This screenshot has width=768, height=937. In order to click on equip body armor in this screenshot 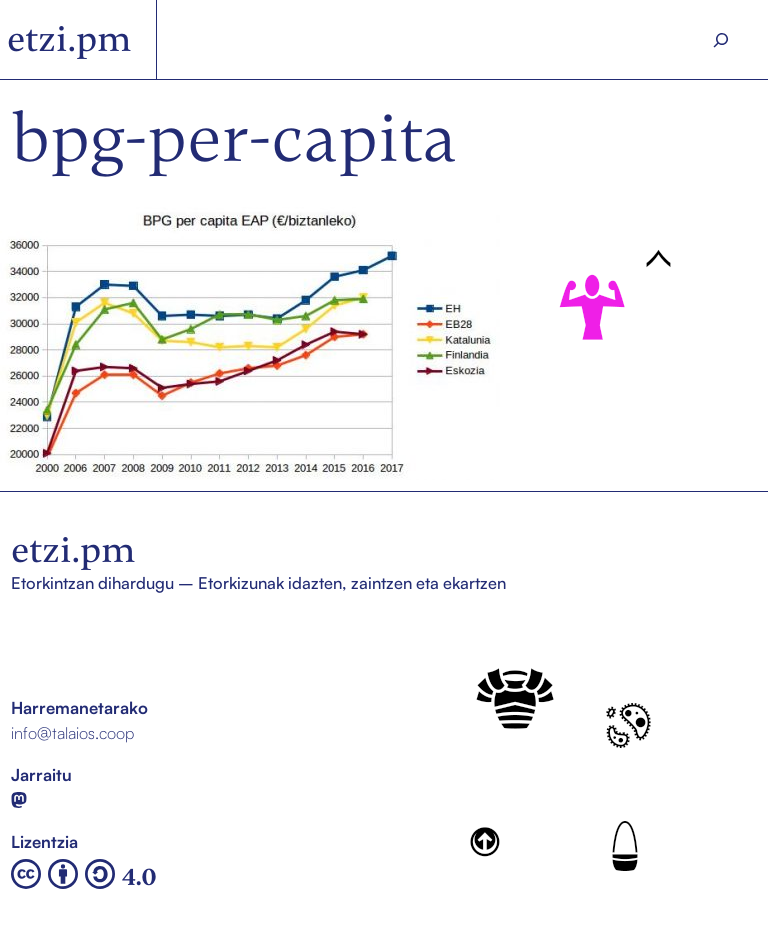, I will do `click(515, 698)`.